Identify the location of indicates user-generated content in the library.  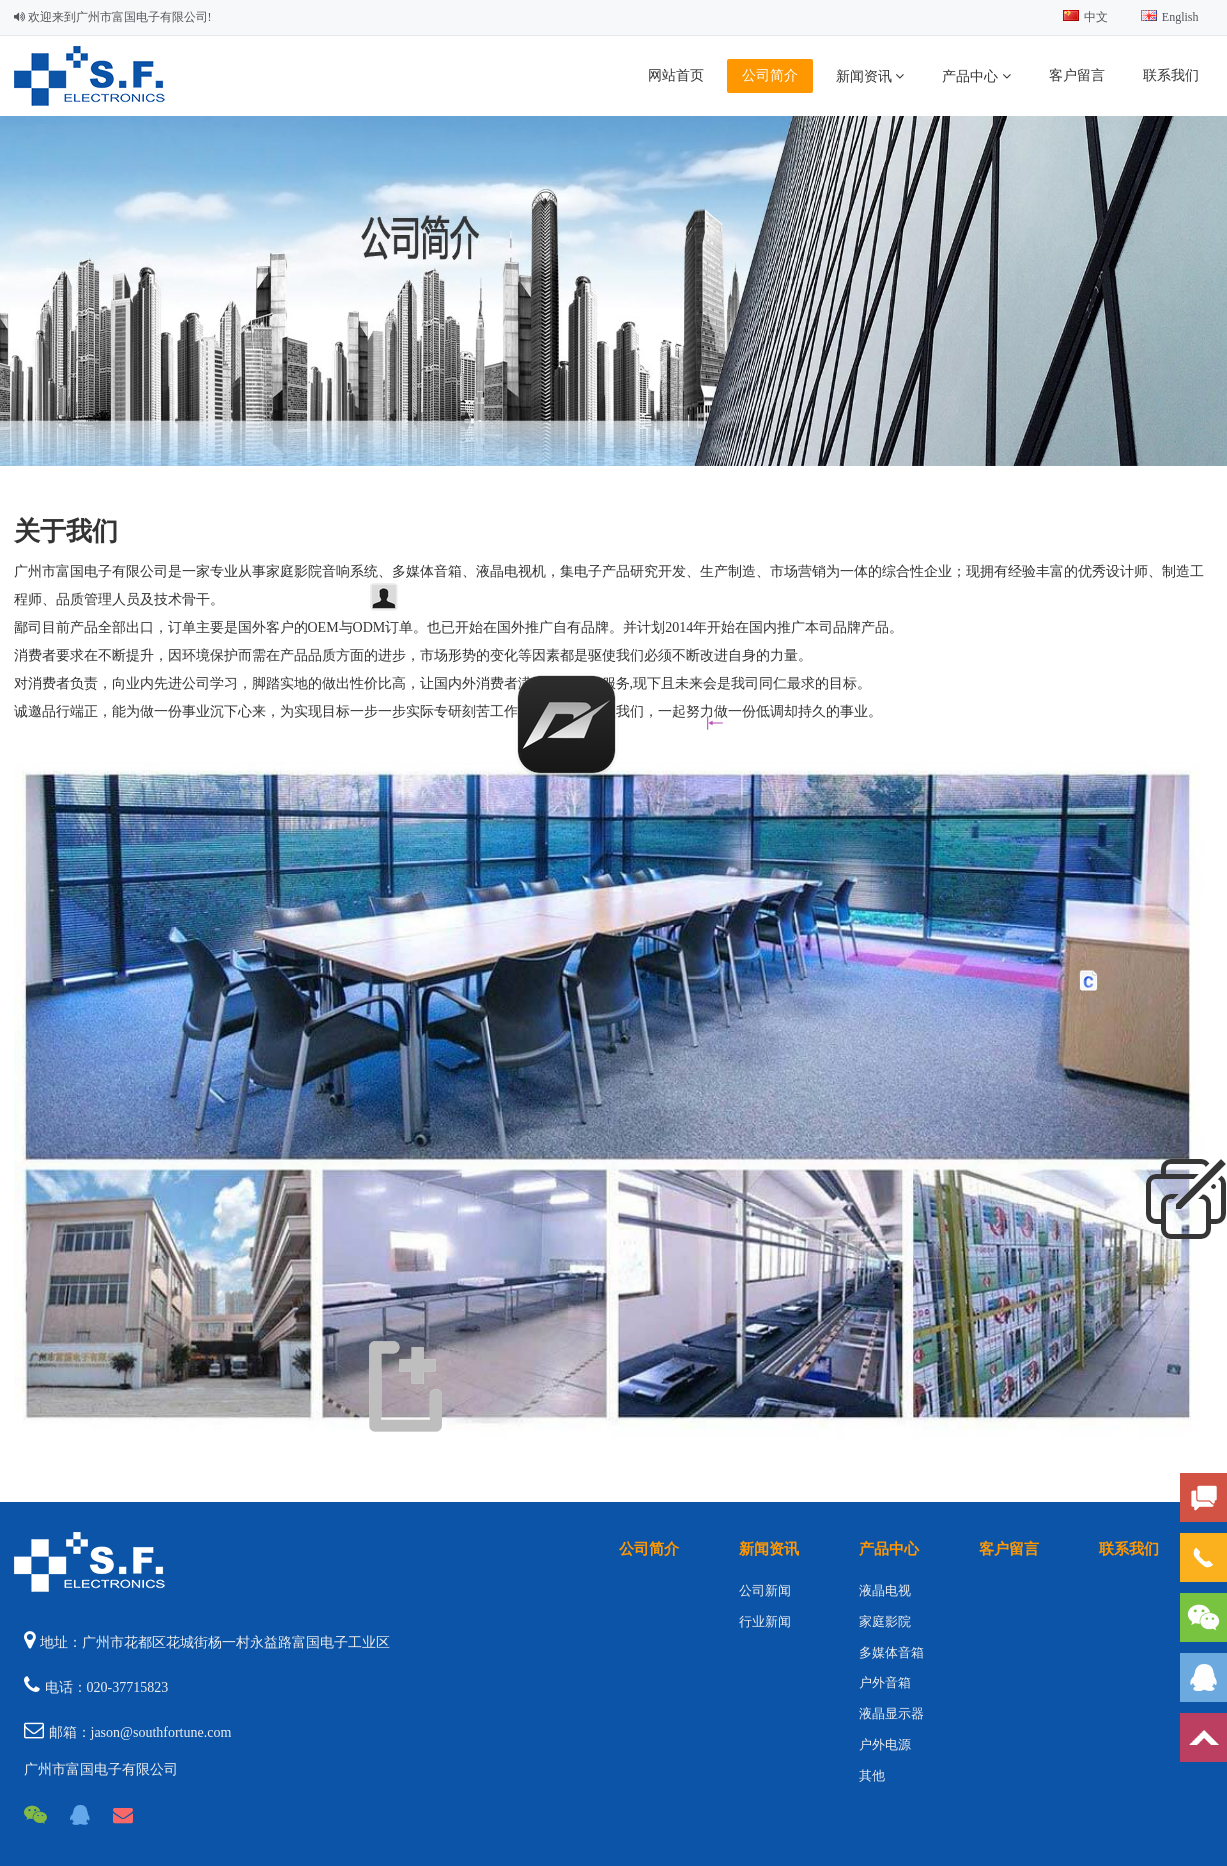
(367, 580).